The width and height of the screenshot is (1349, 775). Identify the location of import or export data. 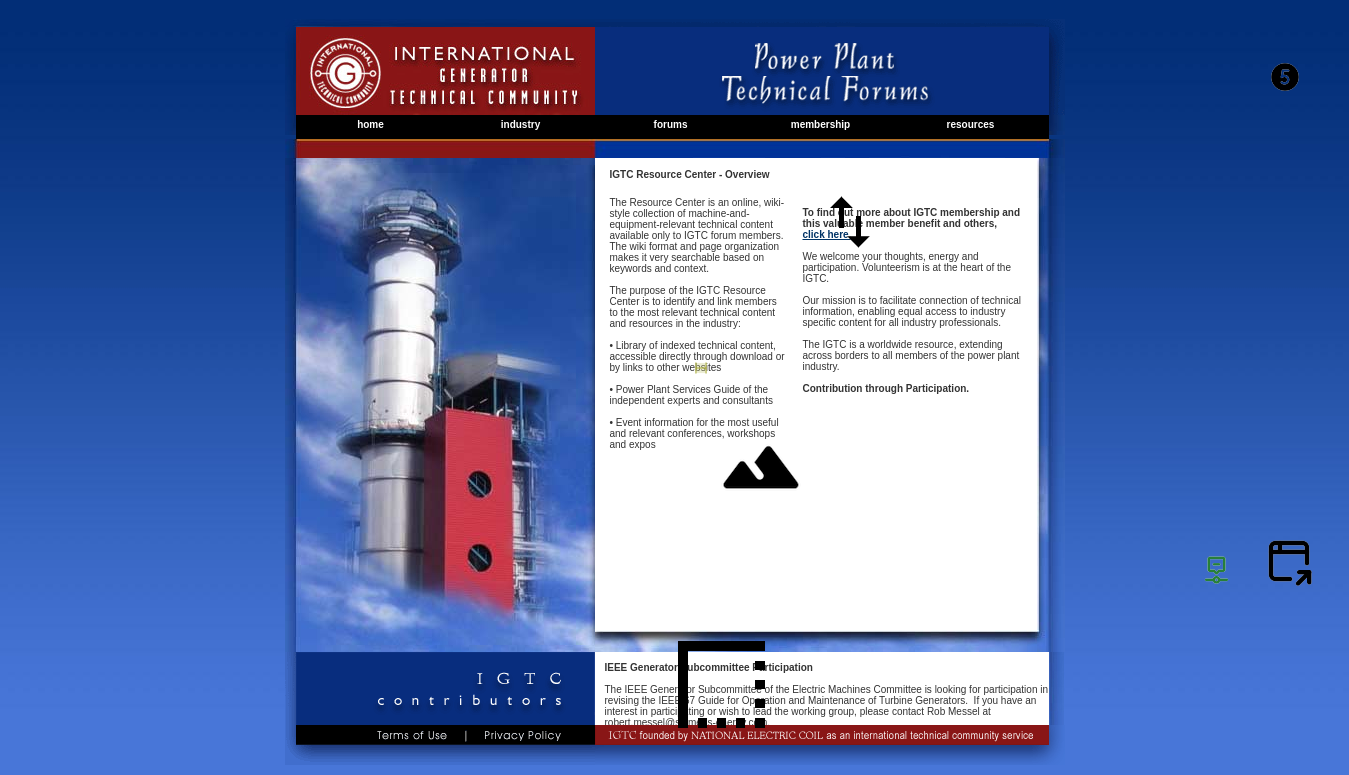
(850, 222).